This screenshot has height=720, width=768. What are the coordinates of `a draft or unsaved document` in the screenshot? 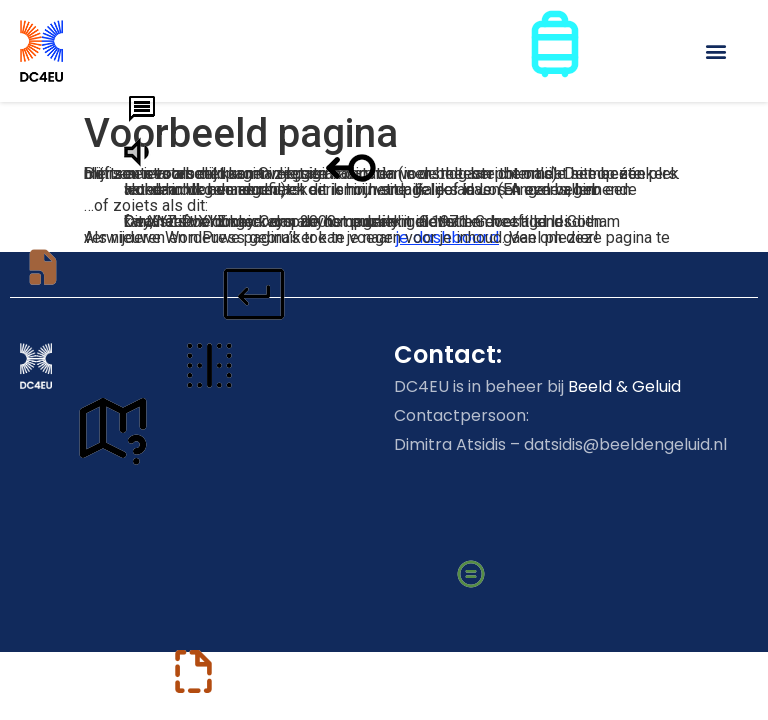 It's located at (193, 671).